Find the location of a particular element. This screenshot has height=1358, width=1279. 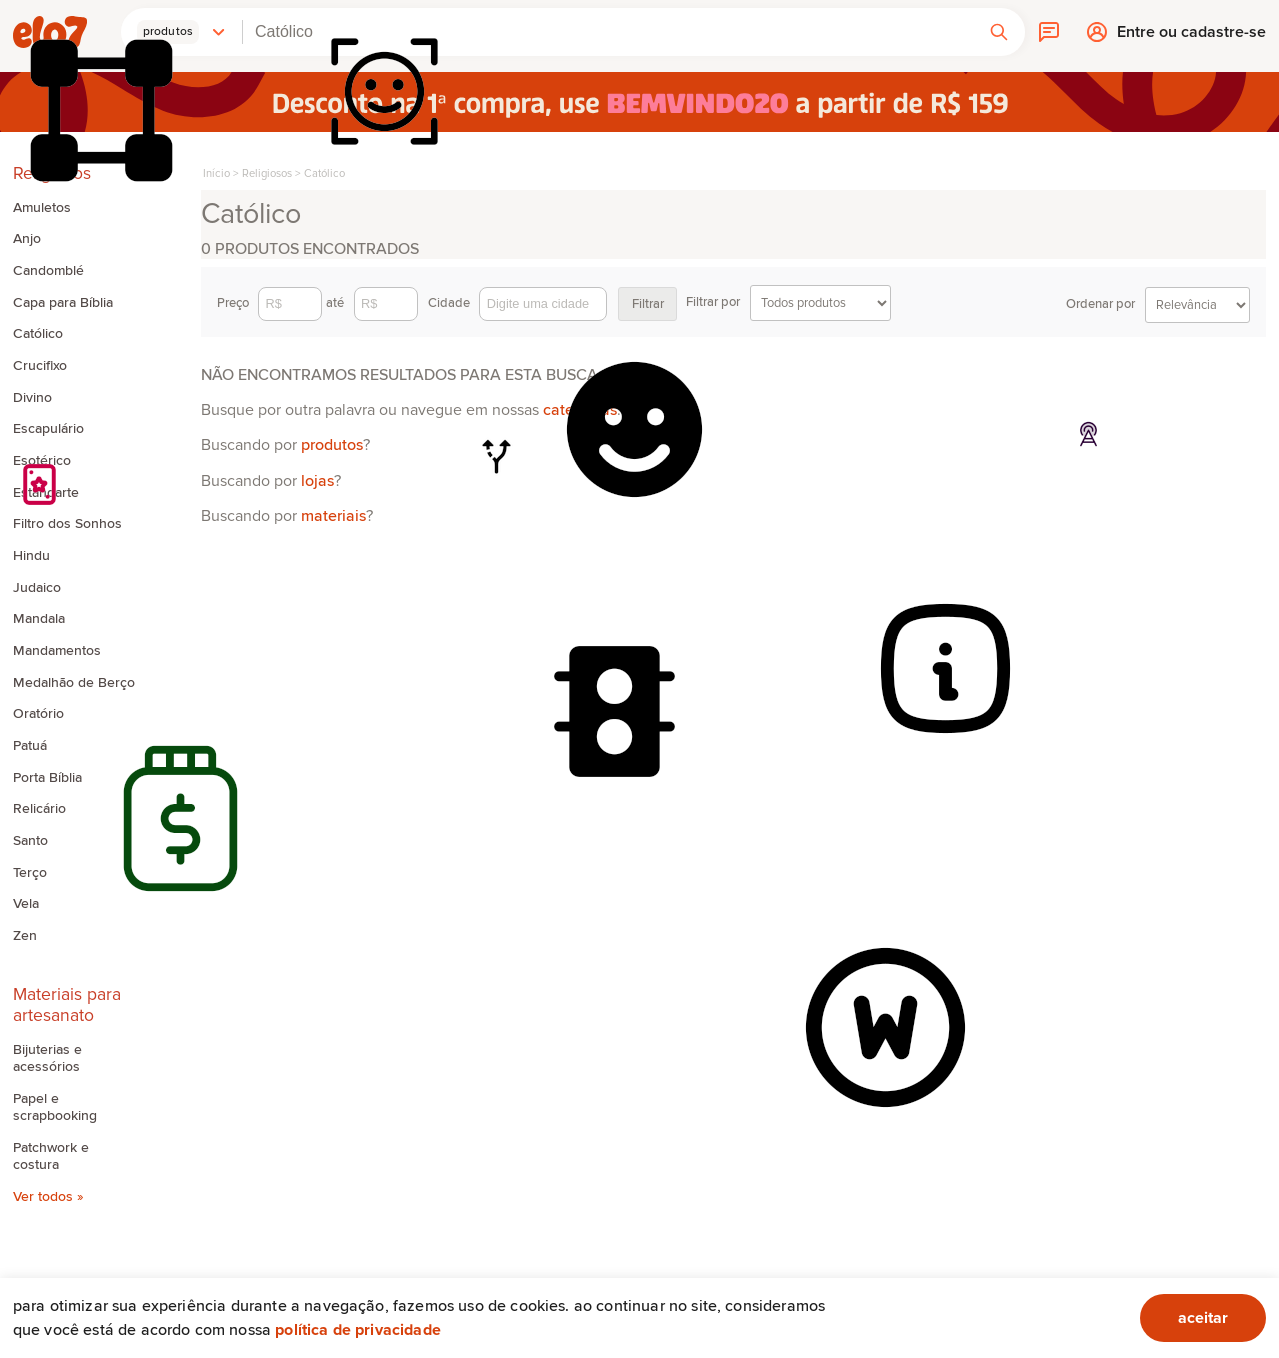

view more information or details is located at coordinates (945, 668).